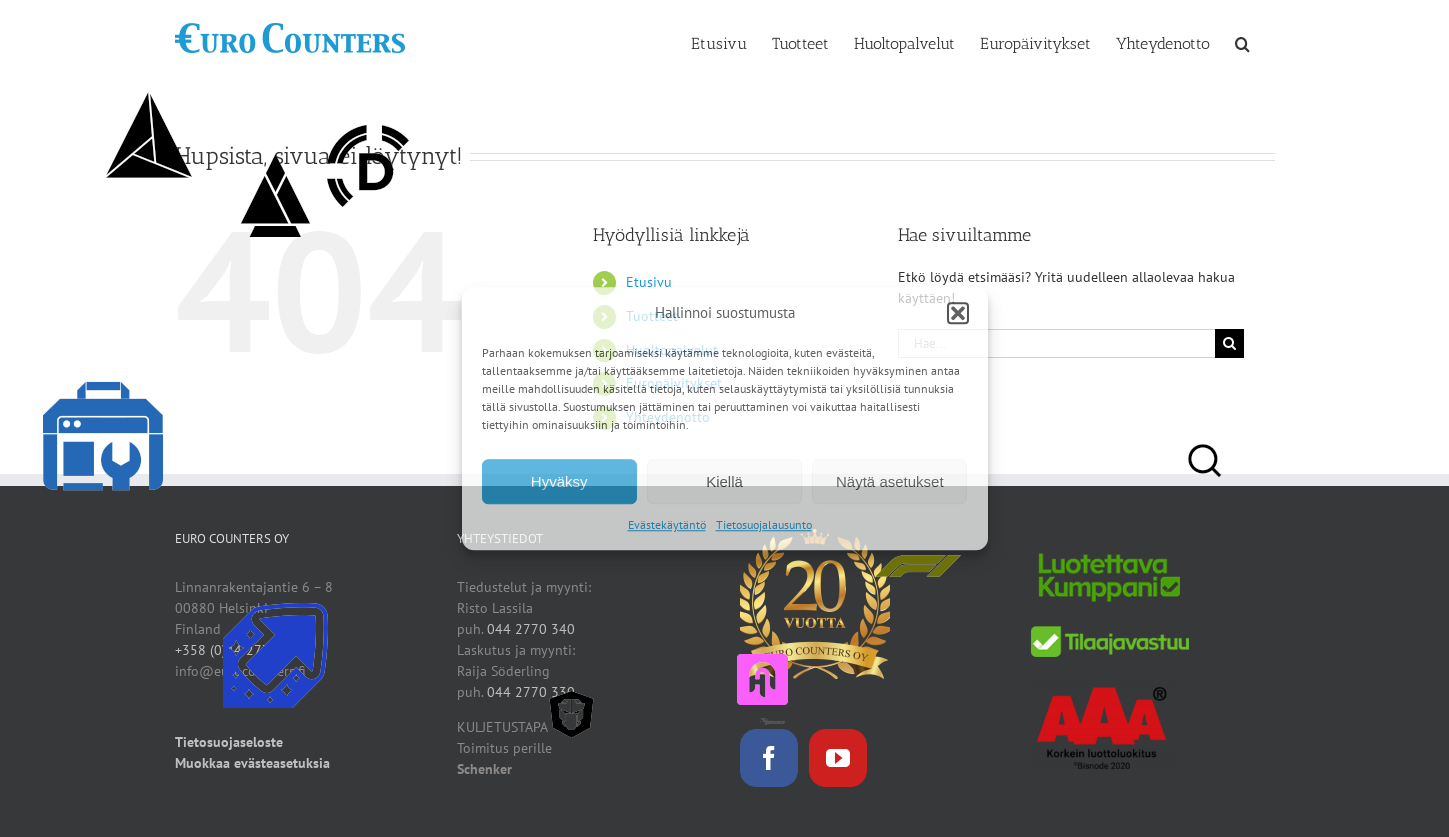 Image resolution: width=1449 pixels, height=837 pixels. Describe the element at coordinates (149, 135) in the screenshot. I see `cmake build system logo` at that location.